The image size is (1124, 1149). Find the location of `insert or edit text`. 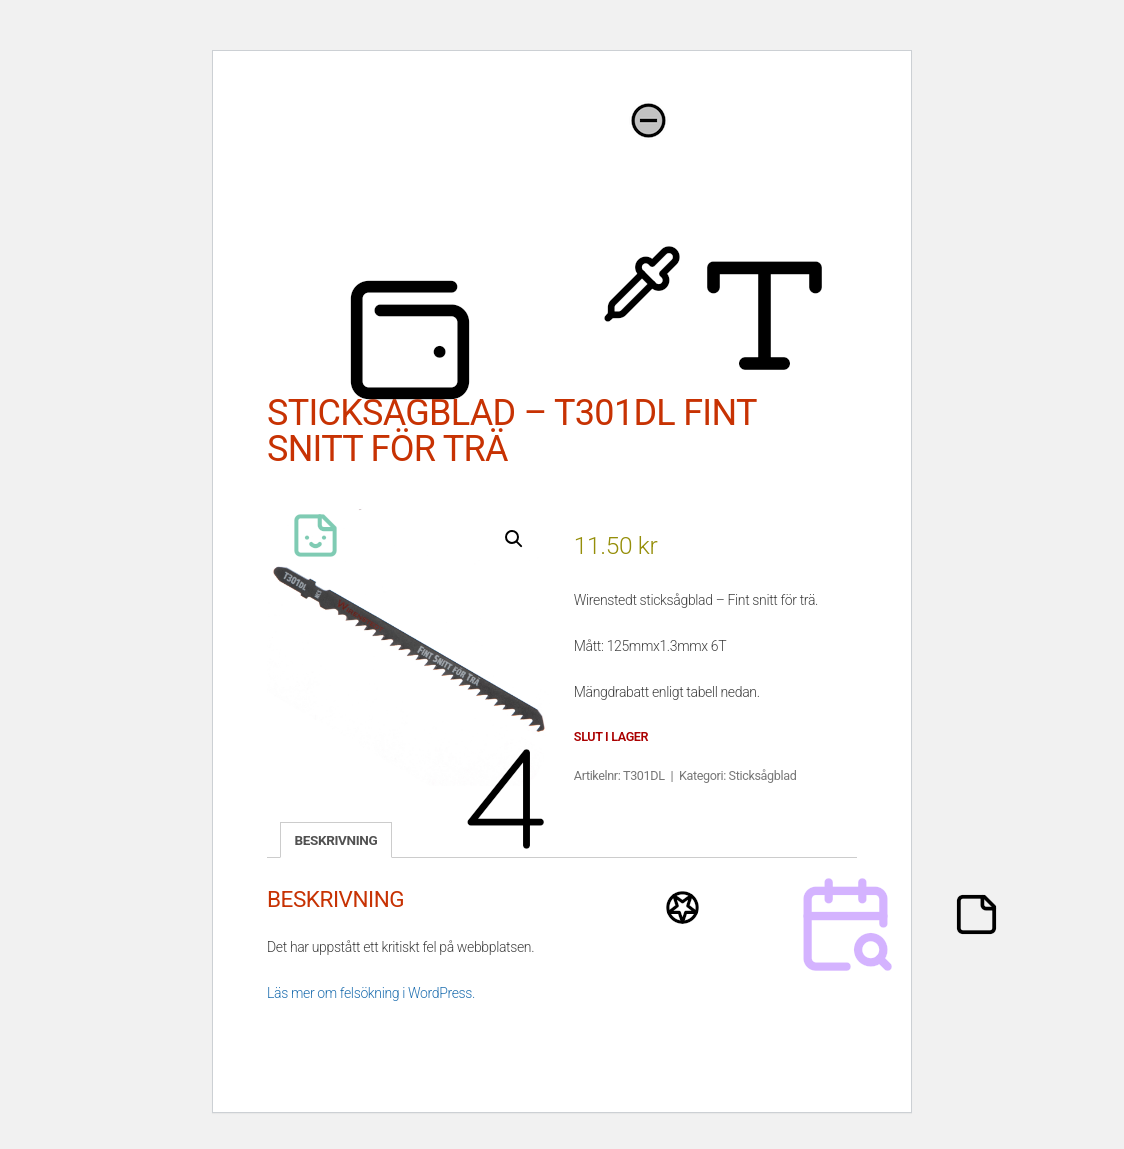

insert or edit text is located at coordinates (764, 312).